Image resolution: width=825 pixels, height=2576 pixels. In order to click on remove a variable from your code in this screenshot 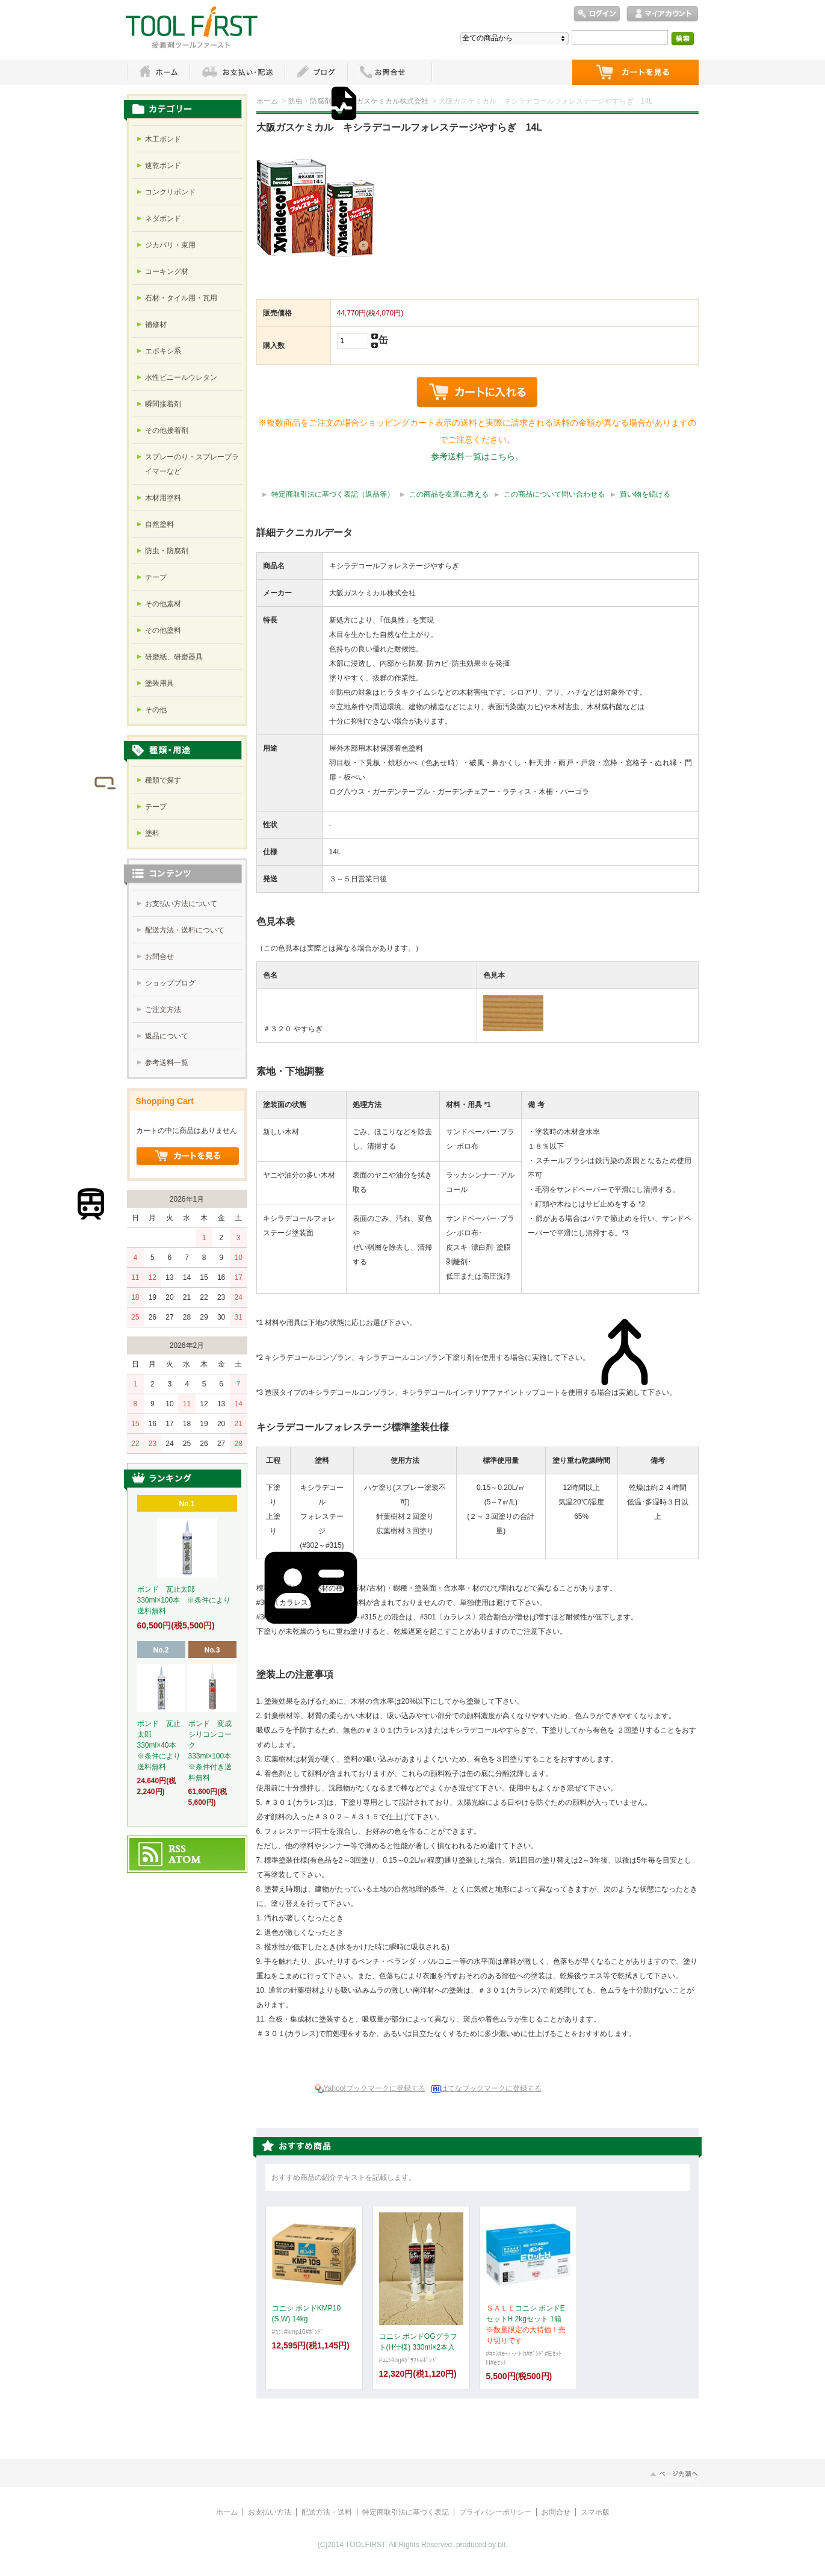, I will do `click(104, 782)`.